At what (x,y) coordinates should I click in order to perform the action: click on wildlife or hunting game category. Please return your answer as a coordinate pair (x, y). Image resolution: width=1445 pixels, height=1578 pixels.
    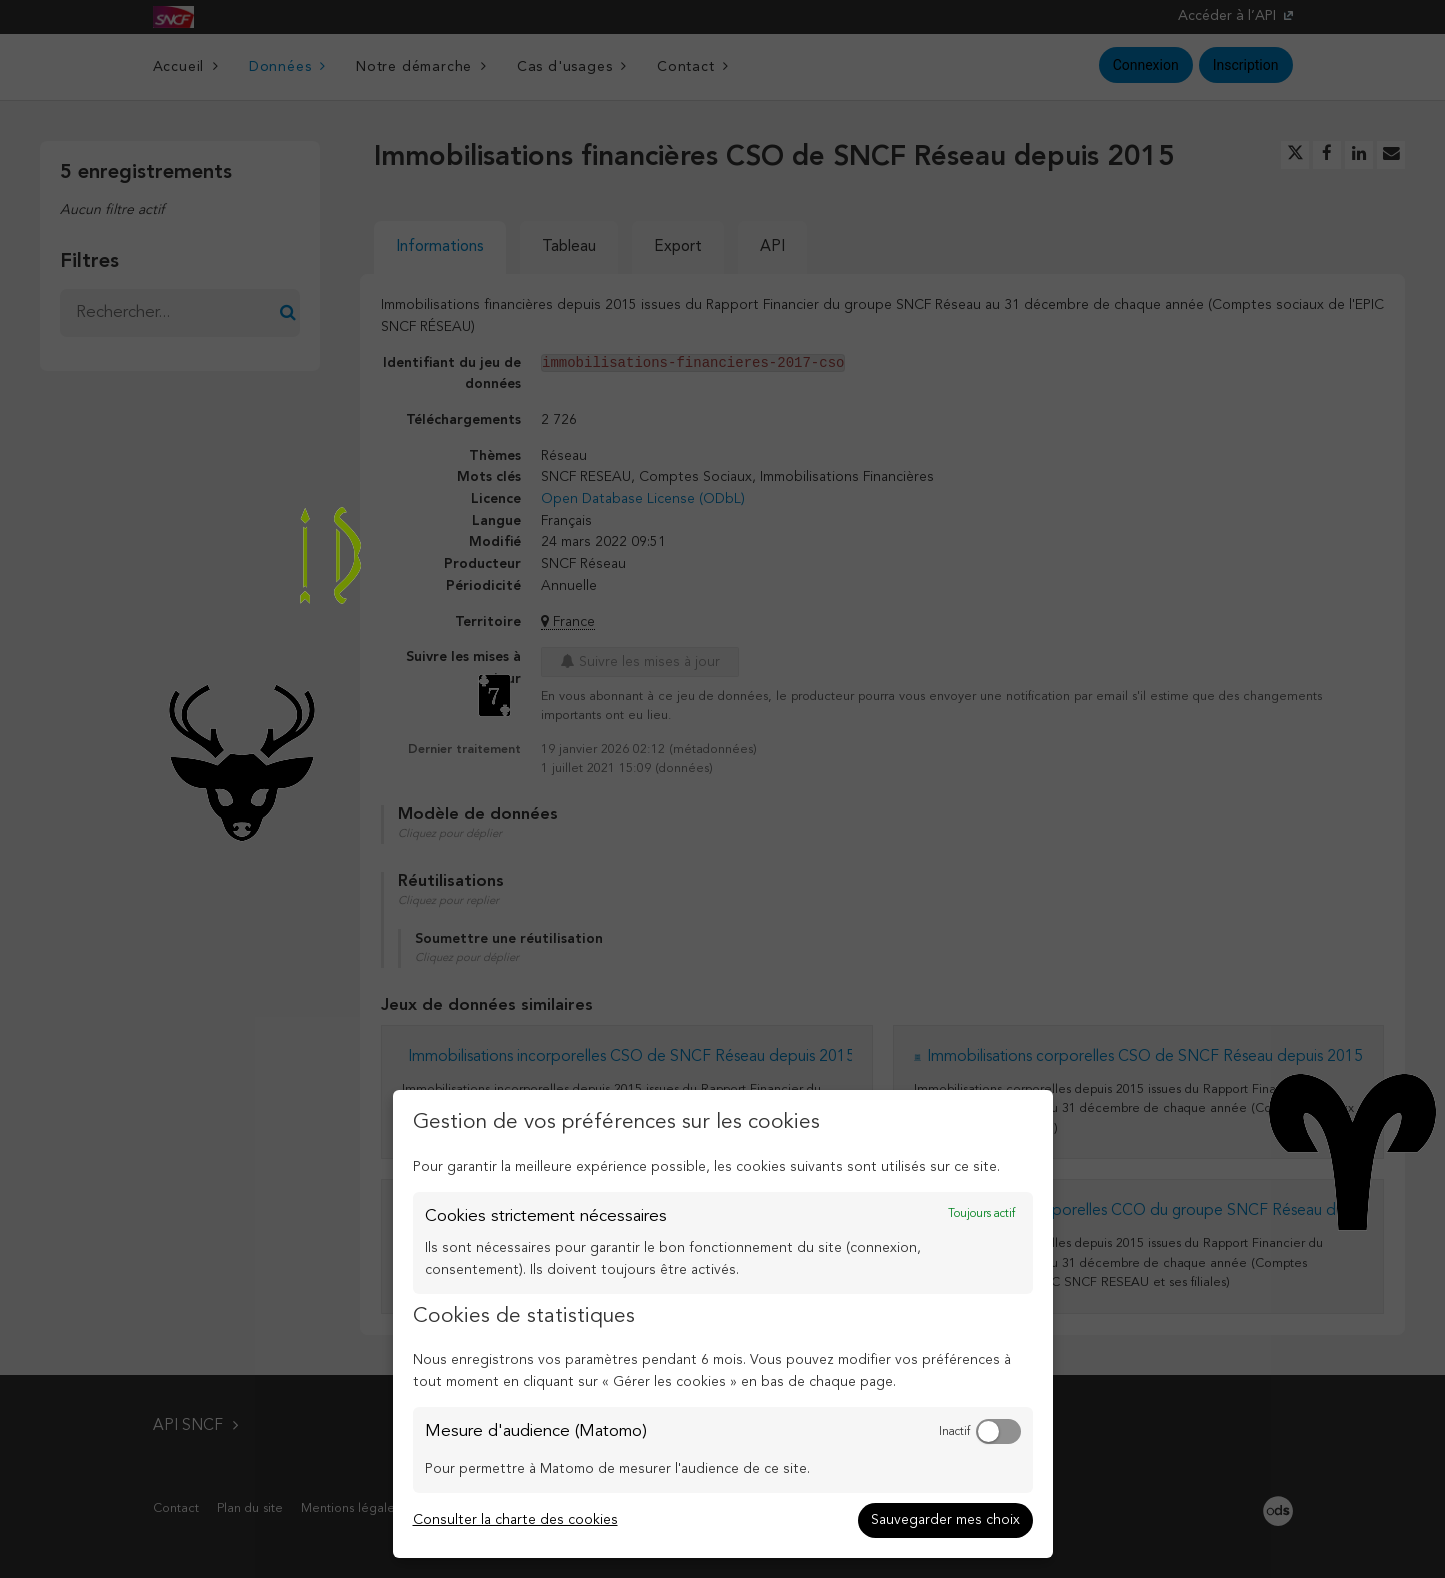
    Looking at the image, I should click on (242, 763).